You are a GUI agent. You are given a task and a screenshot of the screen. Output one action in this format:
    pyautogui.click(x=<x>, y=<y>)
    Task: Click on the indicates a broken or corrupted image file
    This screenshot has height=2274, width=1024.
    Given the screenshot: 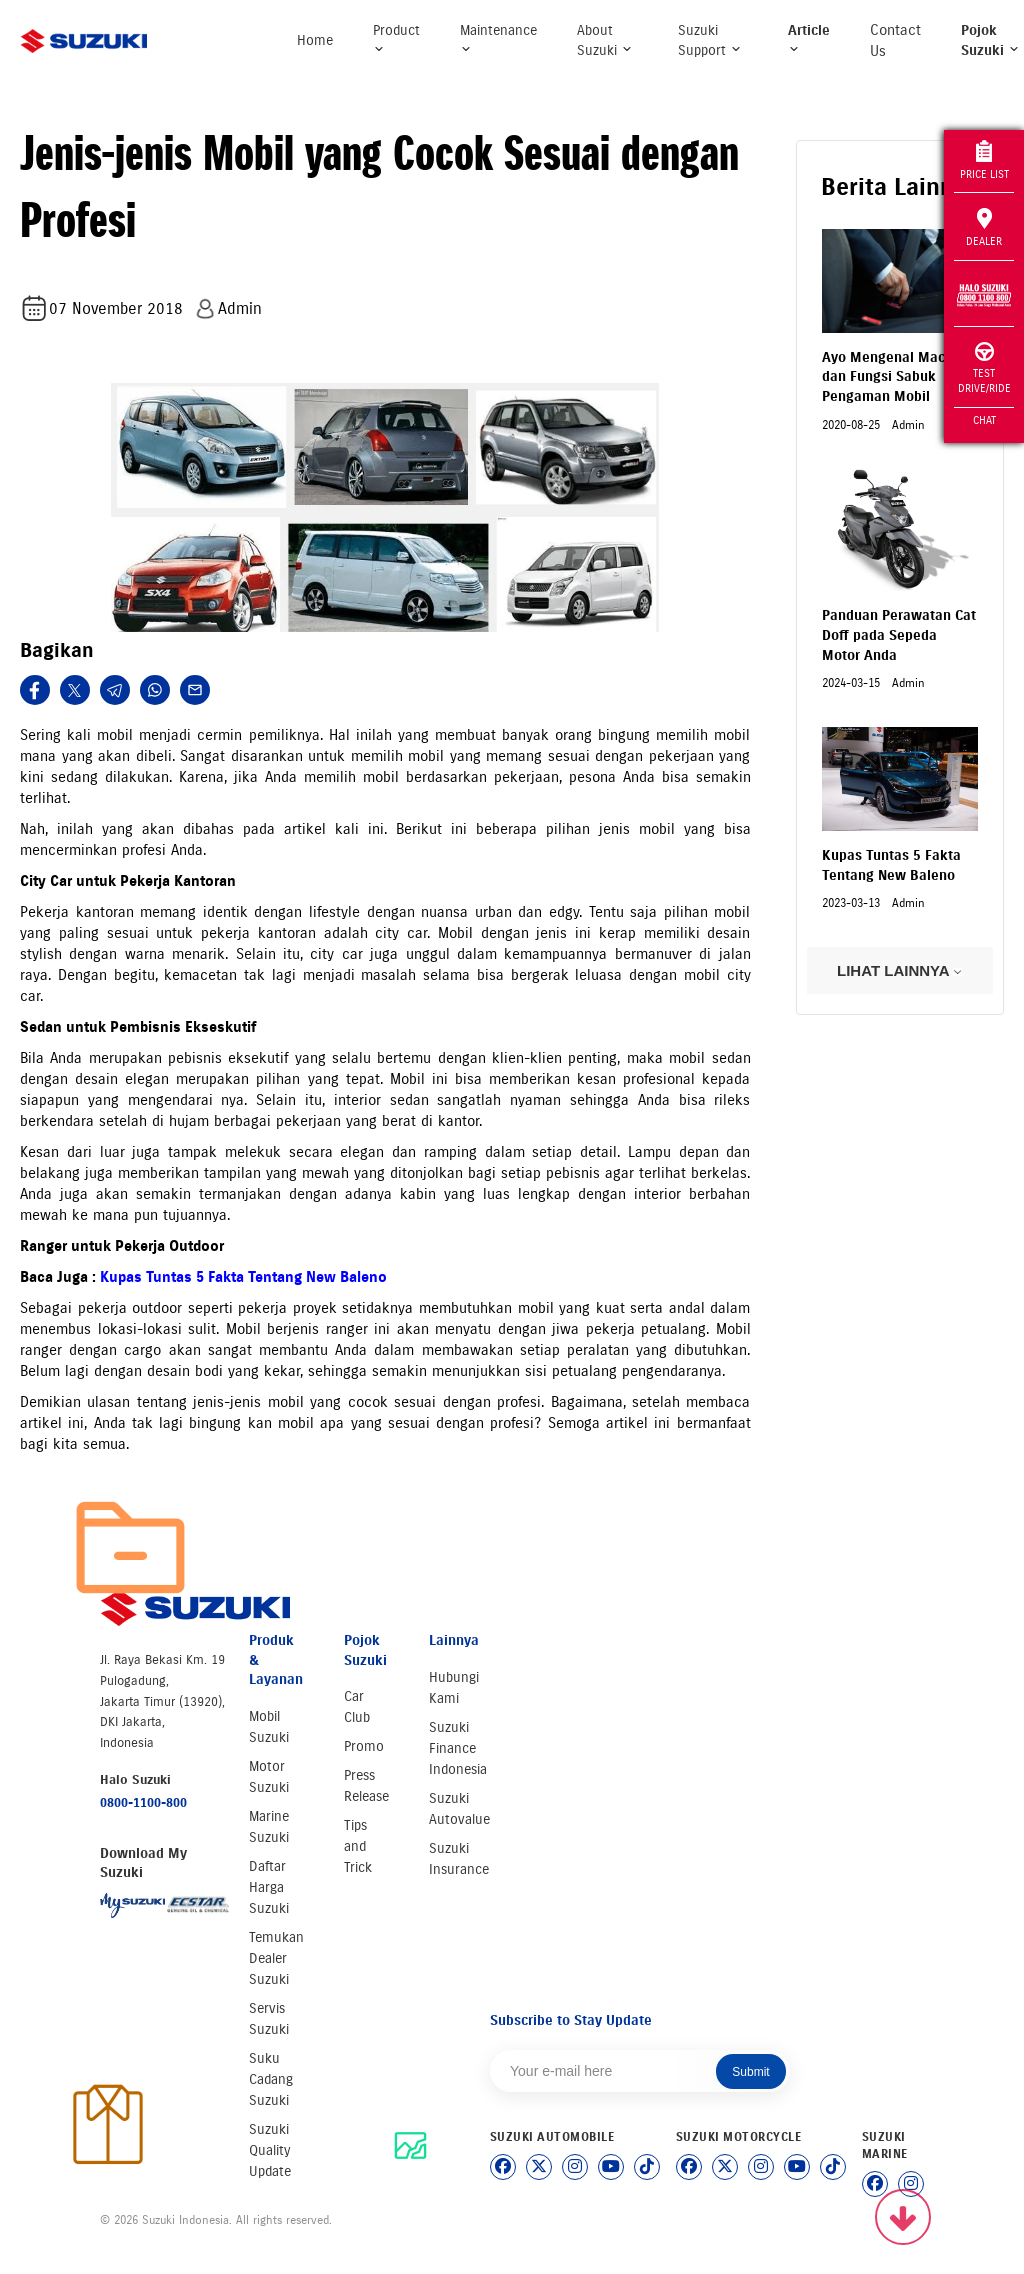 What is the action you would take?
    pyautogui.click(x=410, y=2145)
    